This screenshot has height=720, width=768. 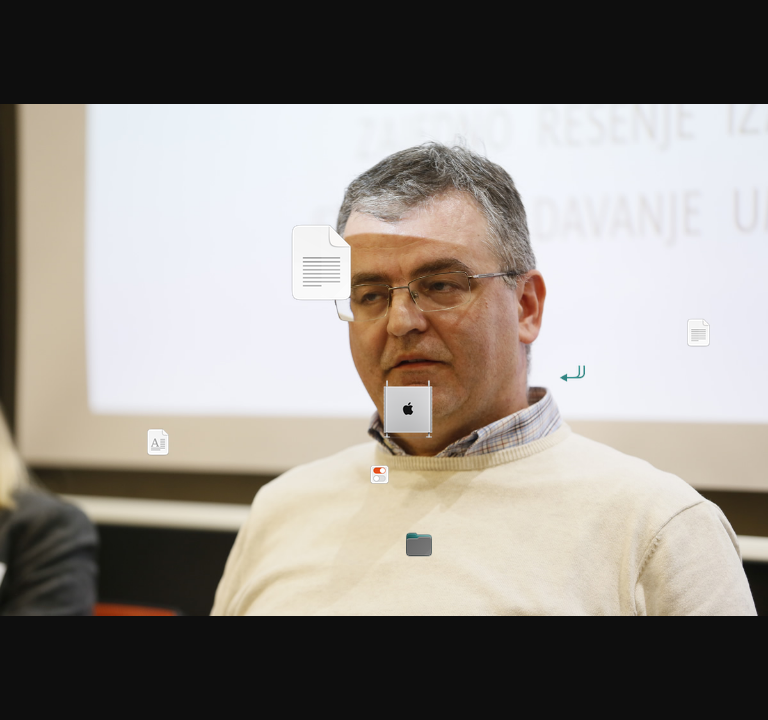 What do you see at coordinates (158, 442) in the screenshot?
I see `open a rich text document` at bounding box center [158, 442].